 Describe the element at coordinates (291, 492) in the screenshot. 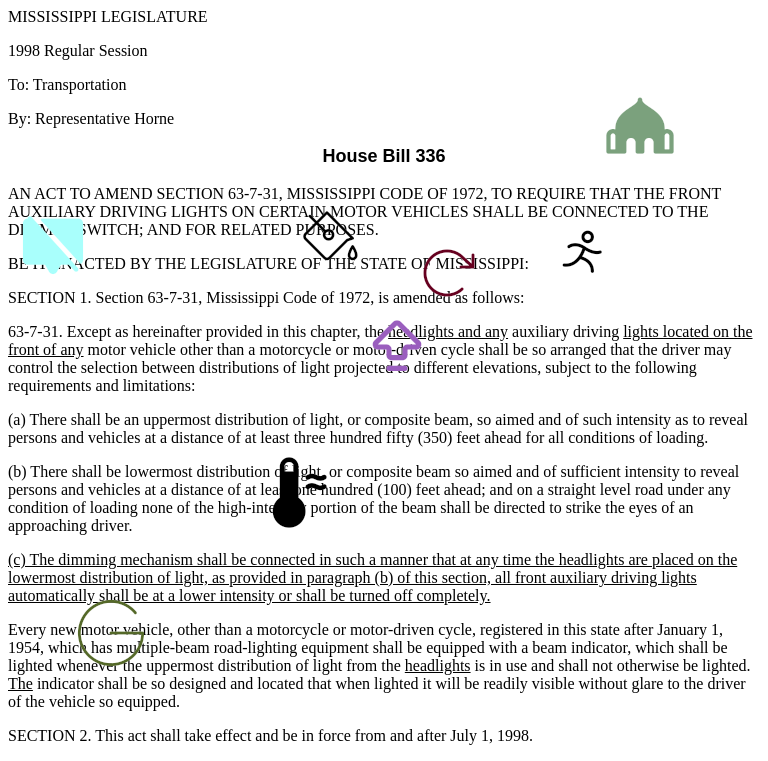

I see `indicates high temperature or heat warning` at that location.